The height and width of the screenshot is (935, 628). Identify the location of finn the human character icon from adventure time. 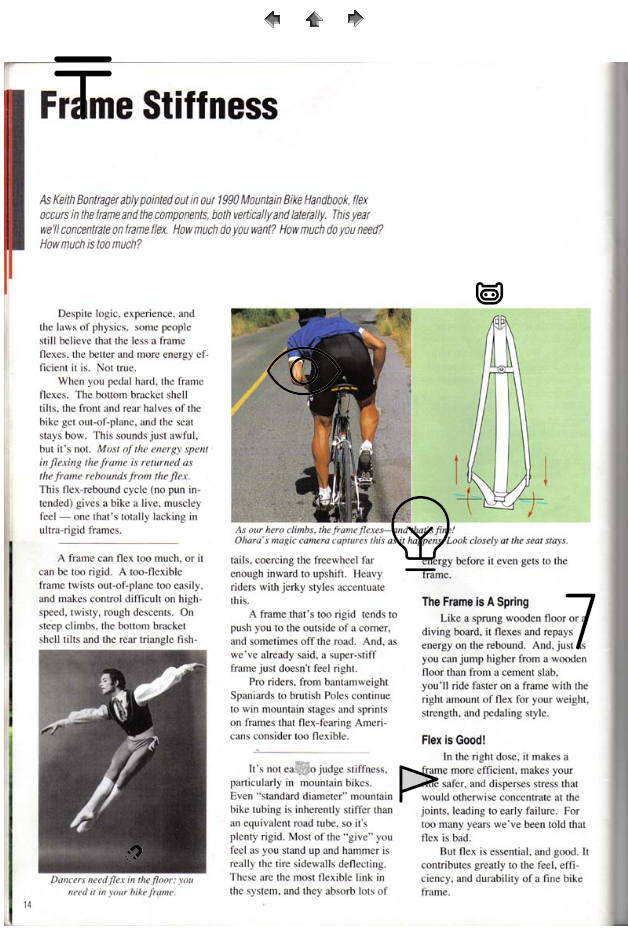
(489, 292).